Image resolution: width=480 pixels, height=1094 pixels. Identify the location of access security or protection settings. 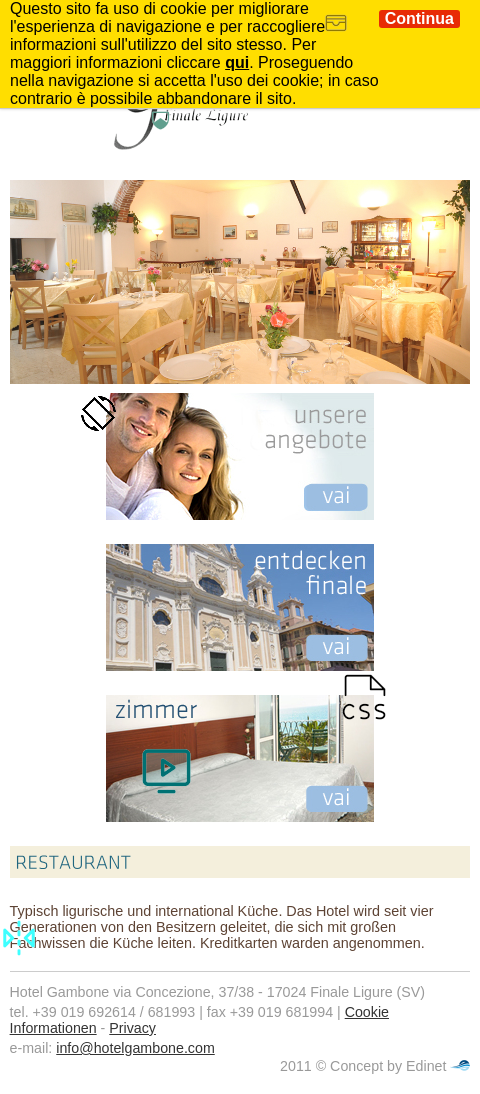
(160, 119).